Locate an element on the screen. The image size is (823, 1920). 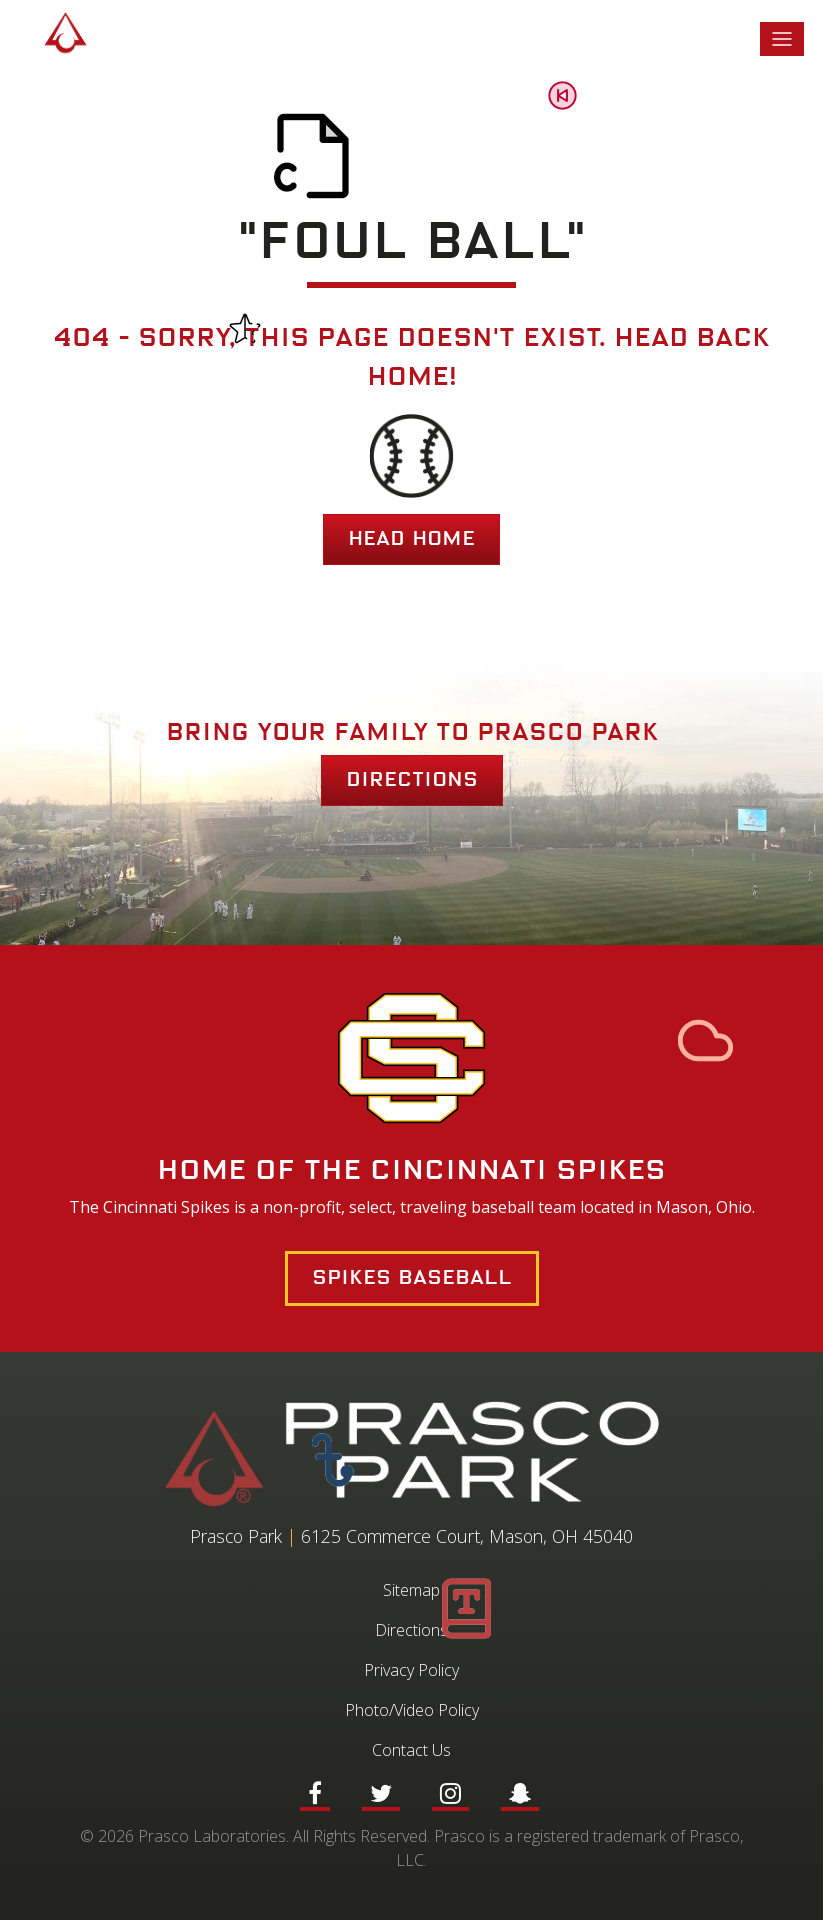
access text formatting options is located at coordinates (466, 1608).